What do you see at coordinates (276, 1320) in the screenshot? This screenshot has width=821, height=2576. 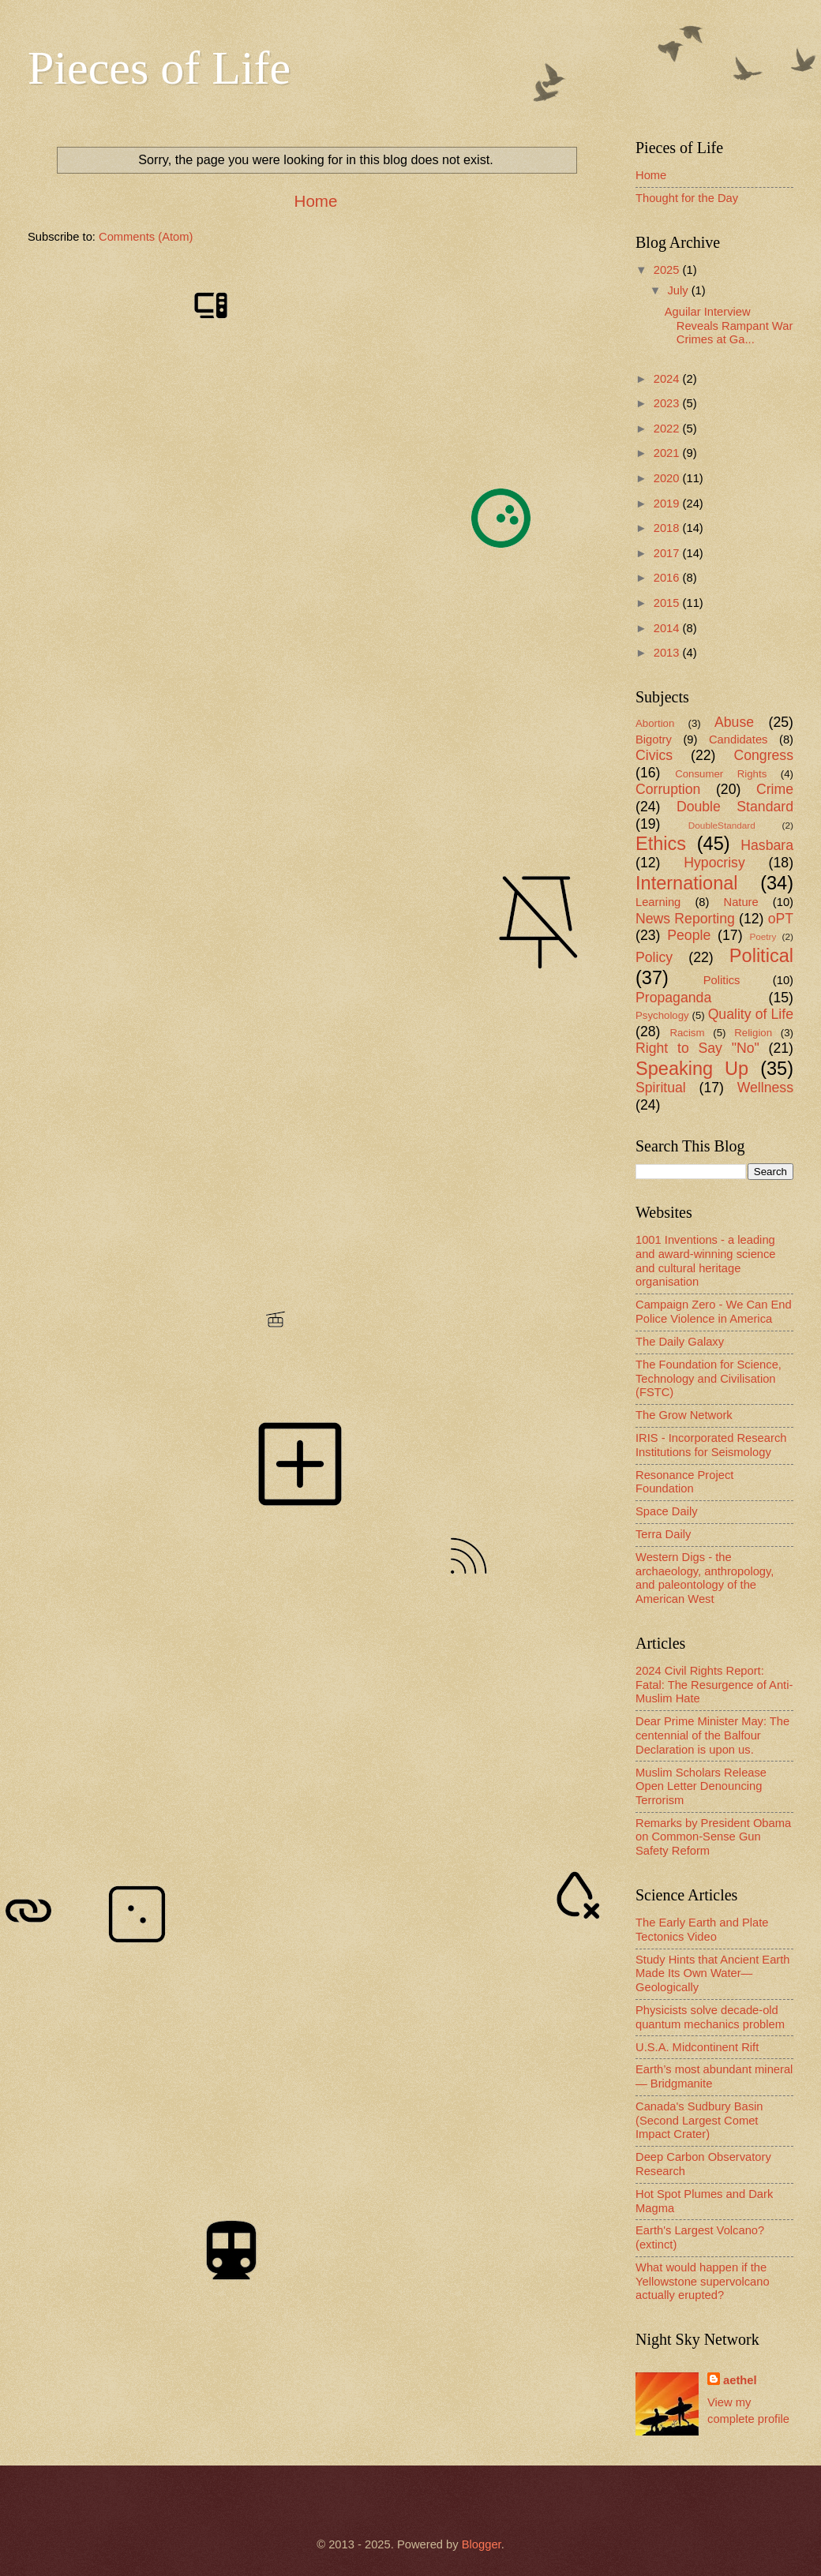 I see `access cable car or gondola transit information` at bounding box center [276, 1320].